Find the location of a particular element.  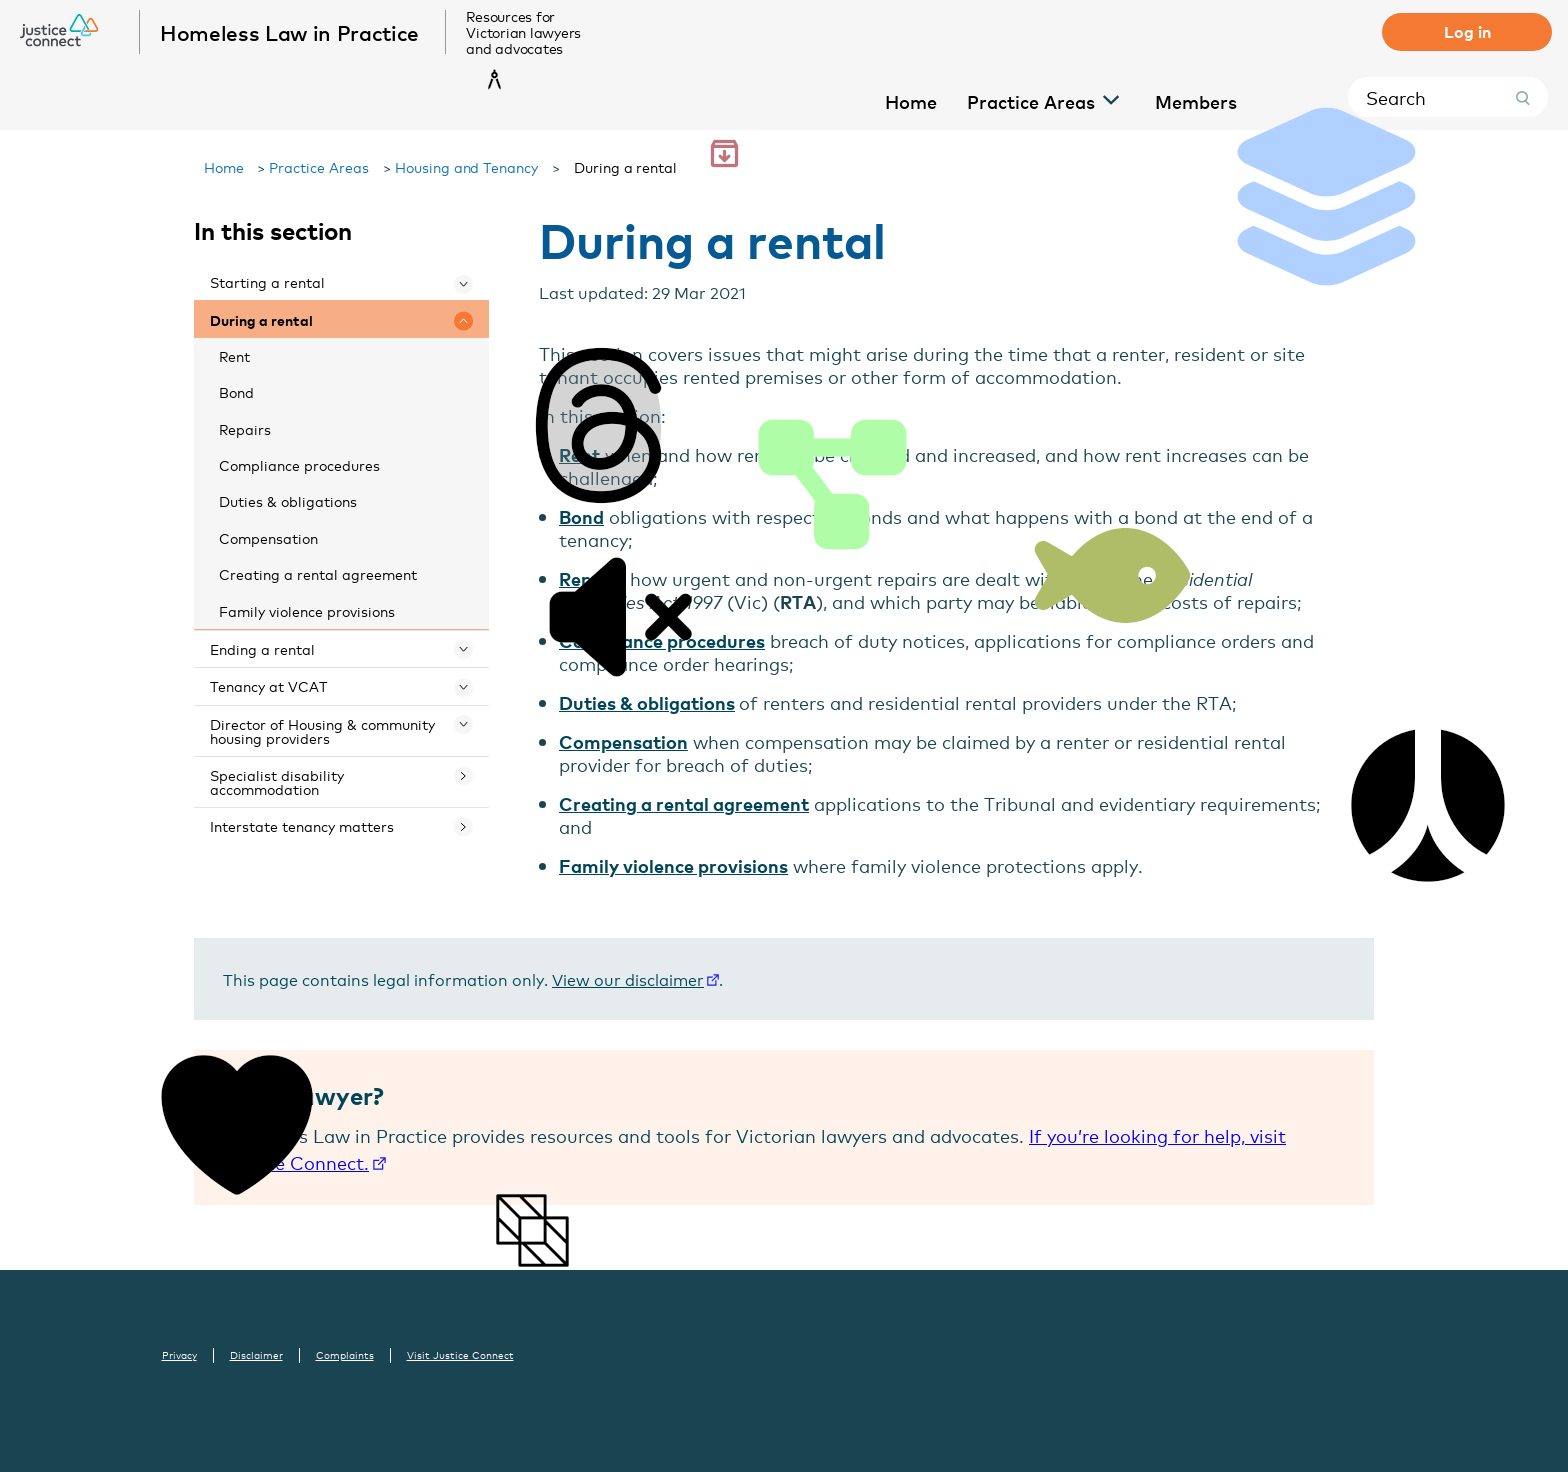

view or manage layers is located at coordinates (1326, 196).